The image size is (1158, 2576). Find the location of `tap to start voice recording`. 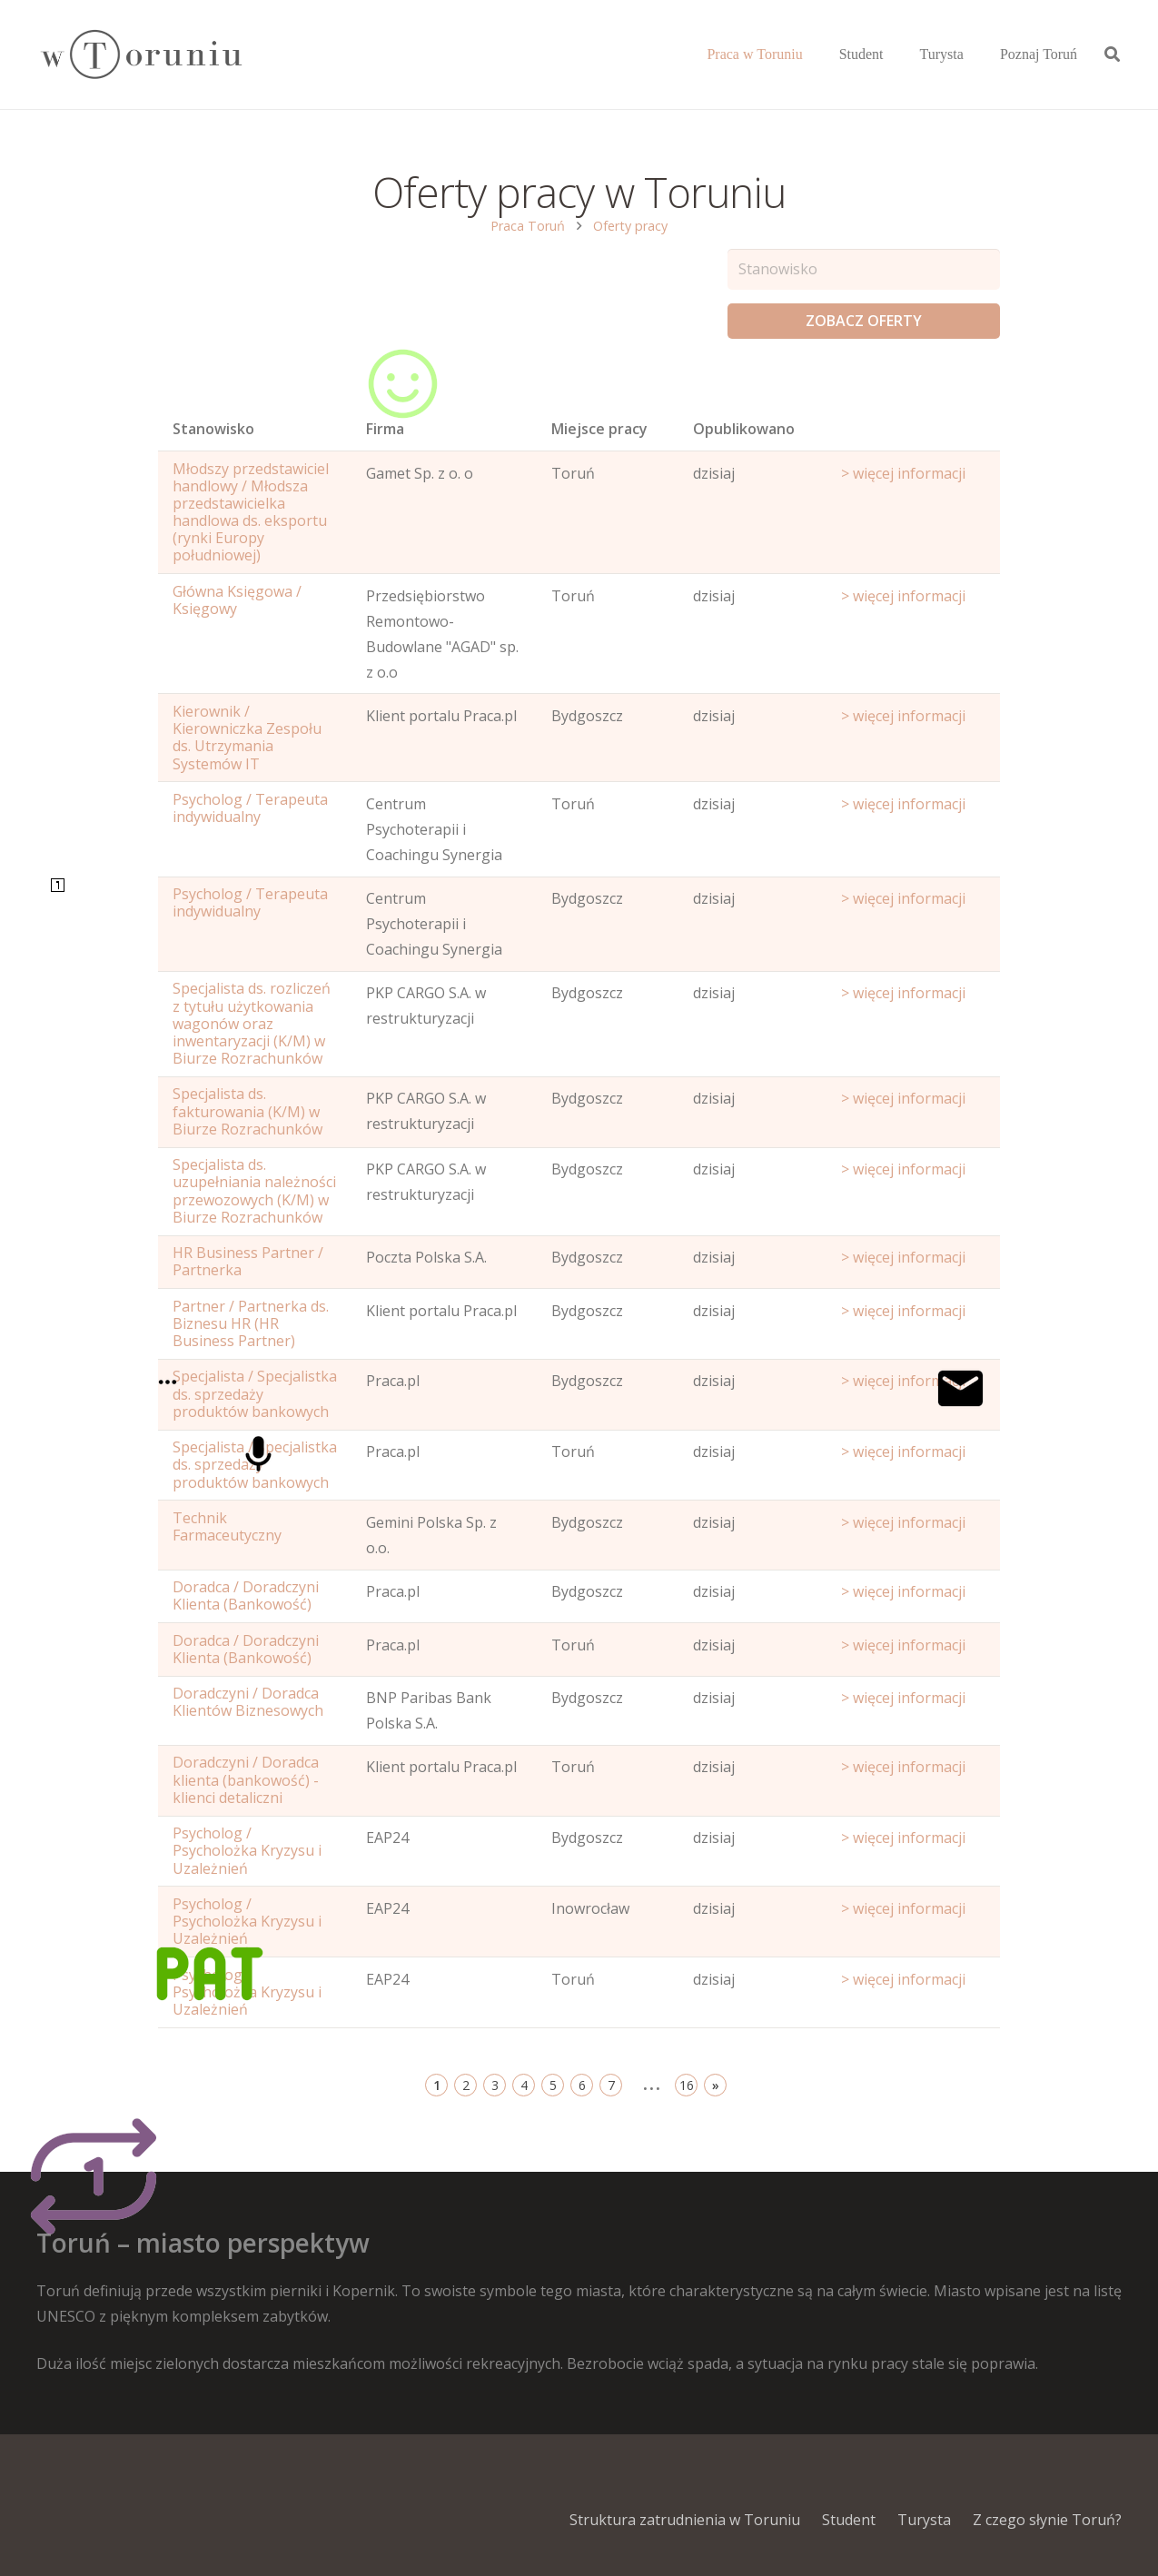

tap to start voice recording is located at coordinates (258, 1454).